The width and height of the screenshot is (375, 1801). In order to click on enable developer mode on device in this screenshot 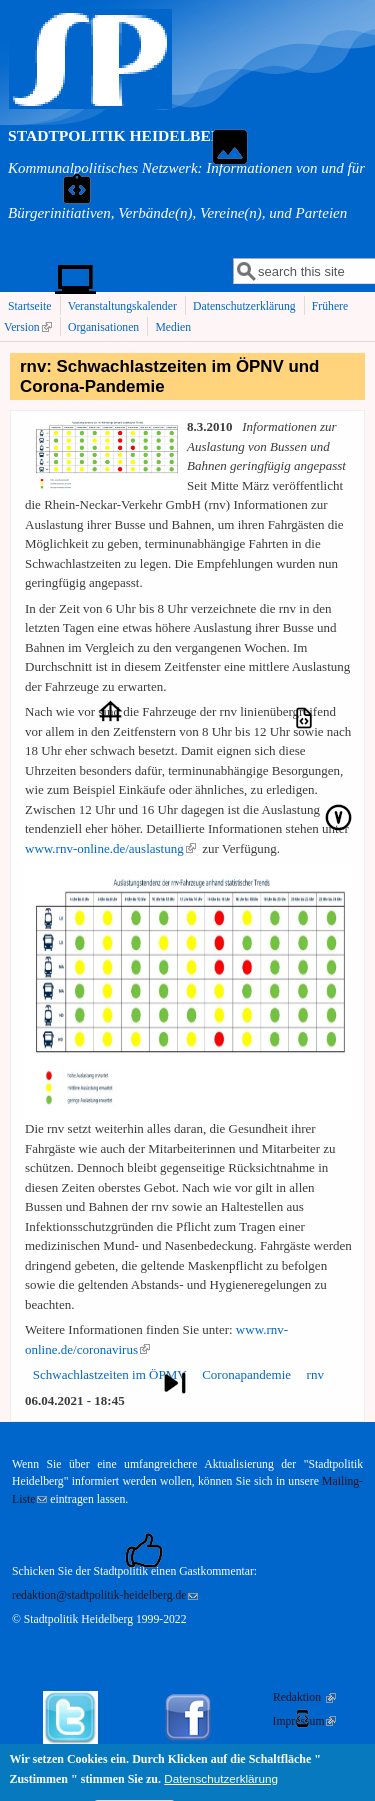, I will do `click(302, 1718)`.